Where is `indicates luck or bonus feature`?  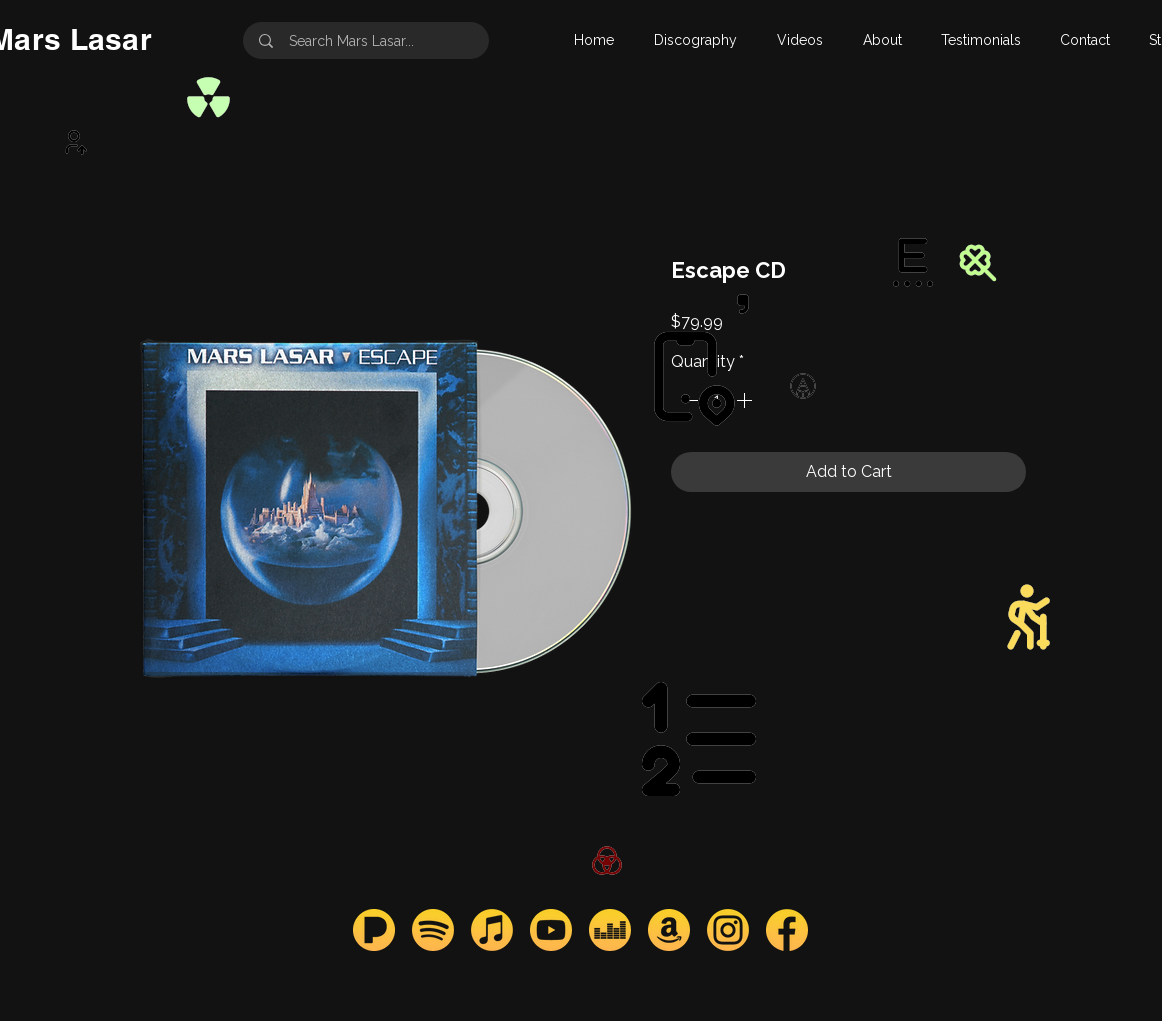 indicates luck or bonus feature is located at coordinates (977, 262).